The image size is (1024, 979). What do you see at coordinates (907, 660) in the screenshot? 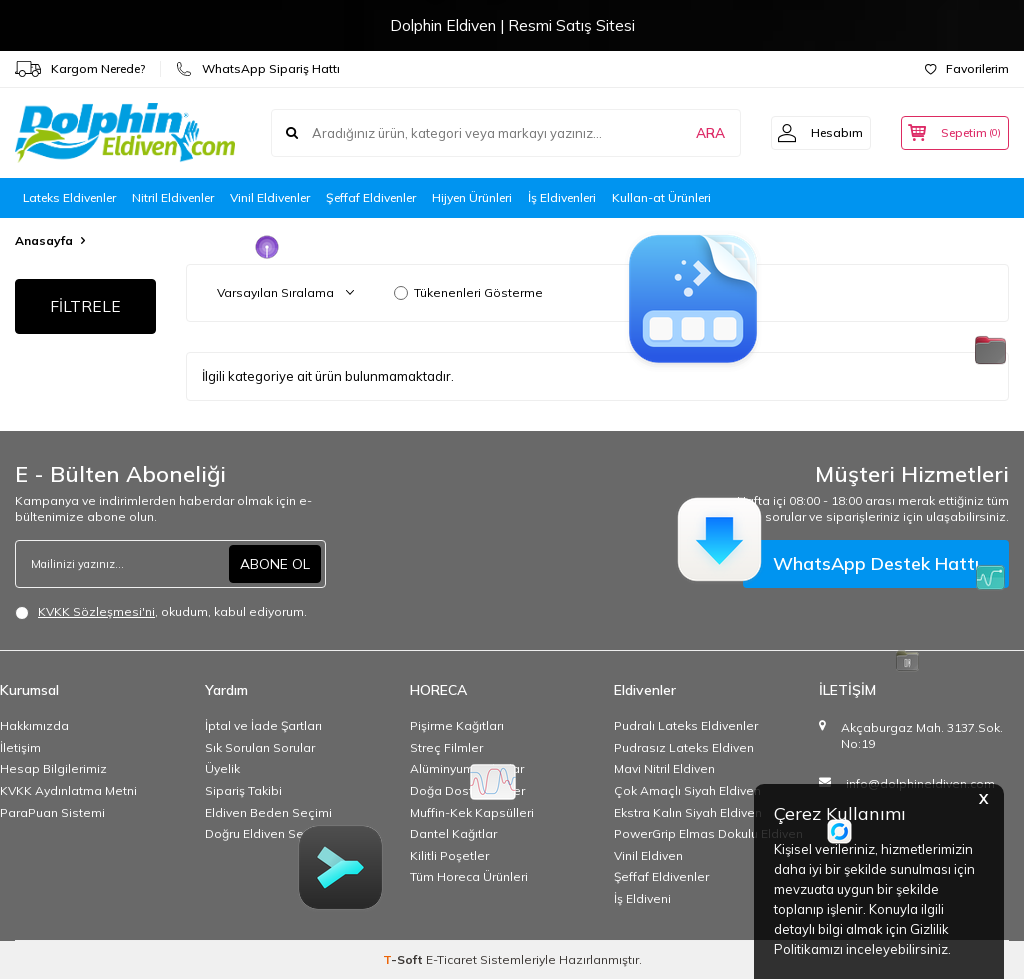
I see `open templates folder` at bounding box center [907, 660].